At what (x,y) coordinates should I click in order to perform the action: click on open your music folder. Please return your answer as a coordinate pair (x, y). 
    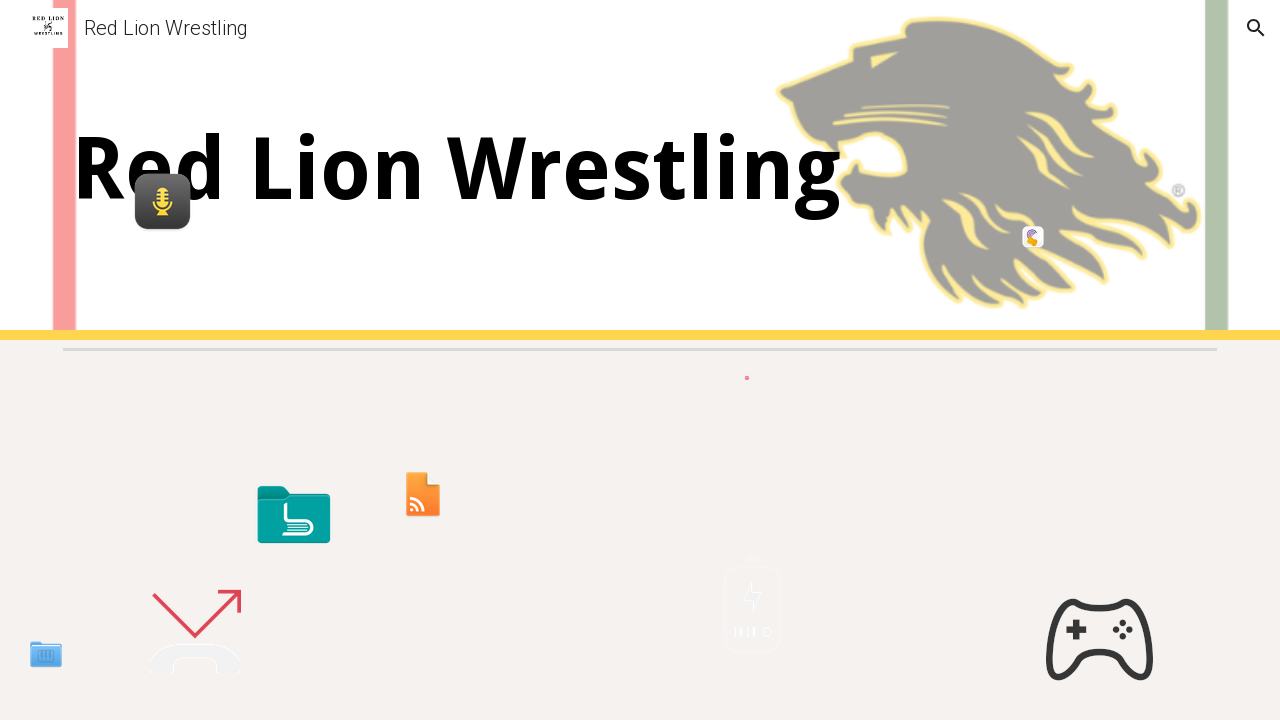
    Looking at the image, I should click on (46, 654).